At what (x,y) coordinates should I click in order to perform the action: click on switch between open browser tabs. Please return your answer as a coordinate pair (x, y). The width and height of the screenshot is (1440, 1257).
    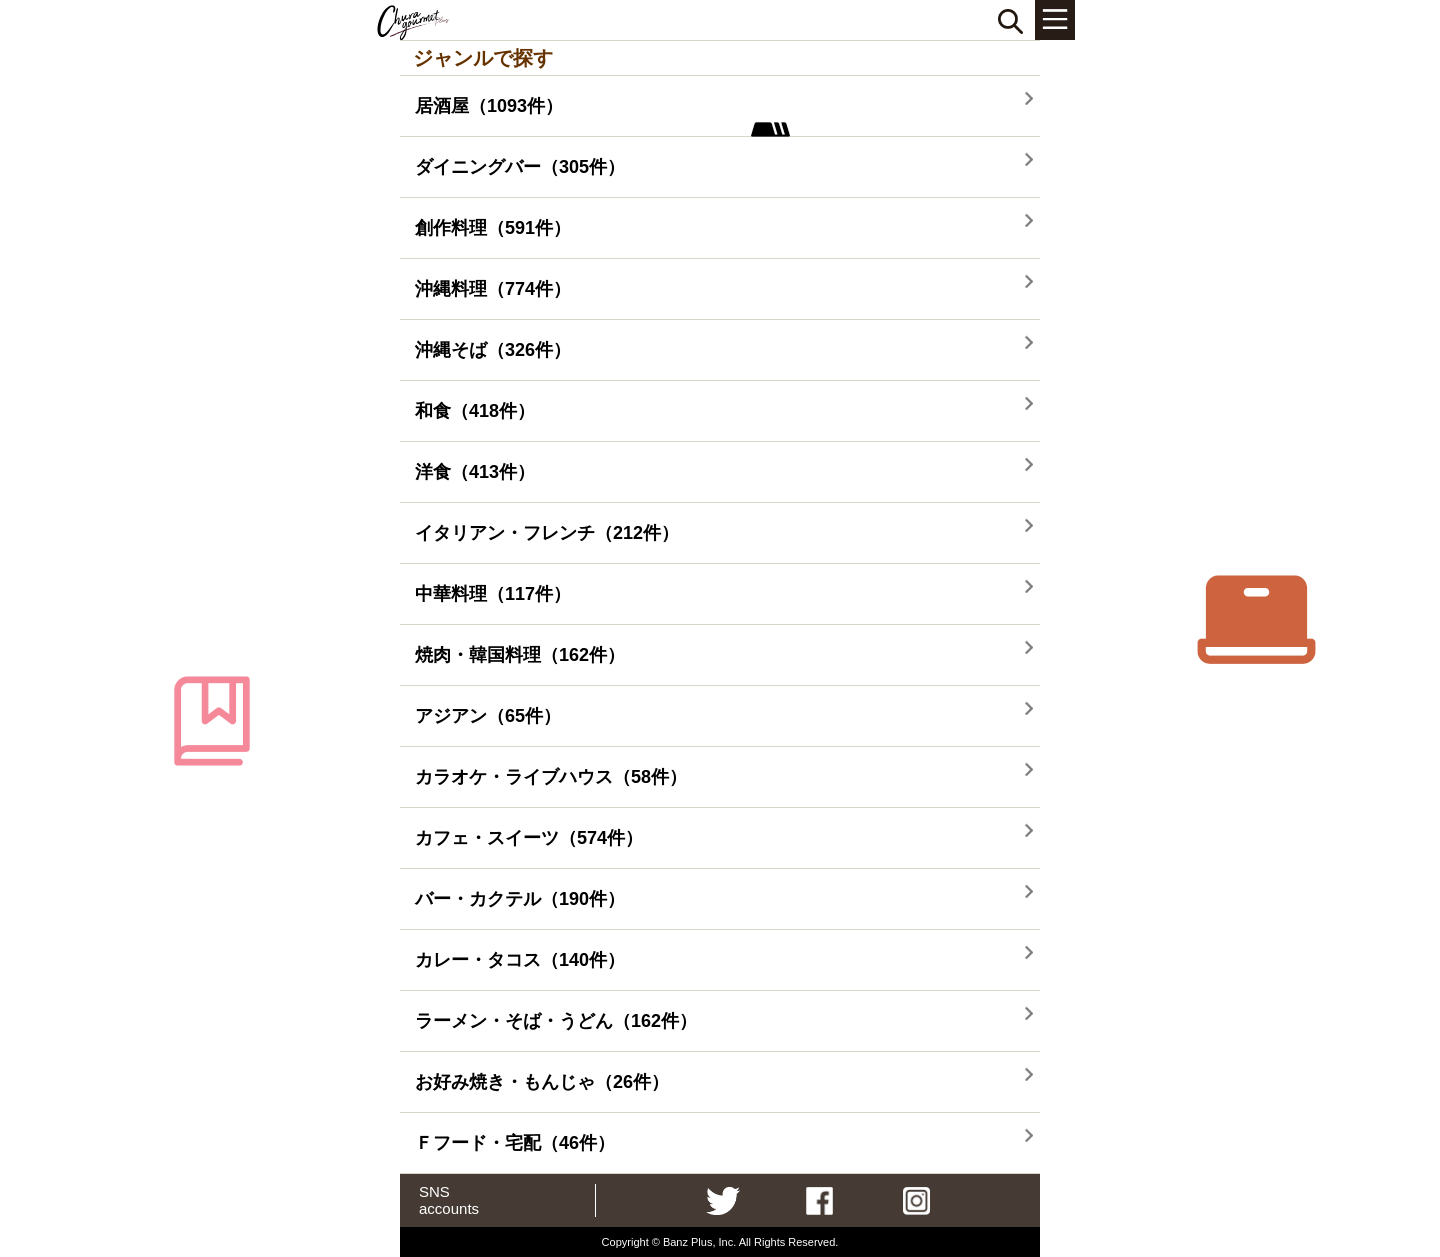
    Looking at the image, I should click on (770, 129).